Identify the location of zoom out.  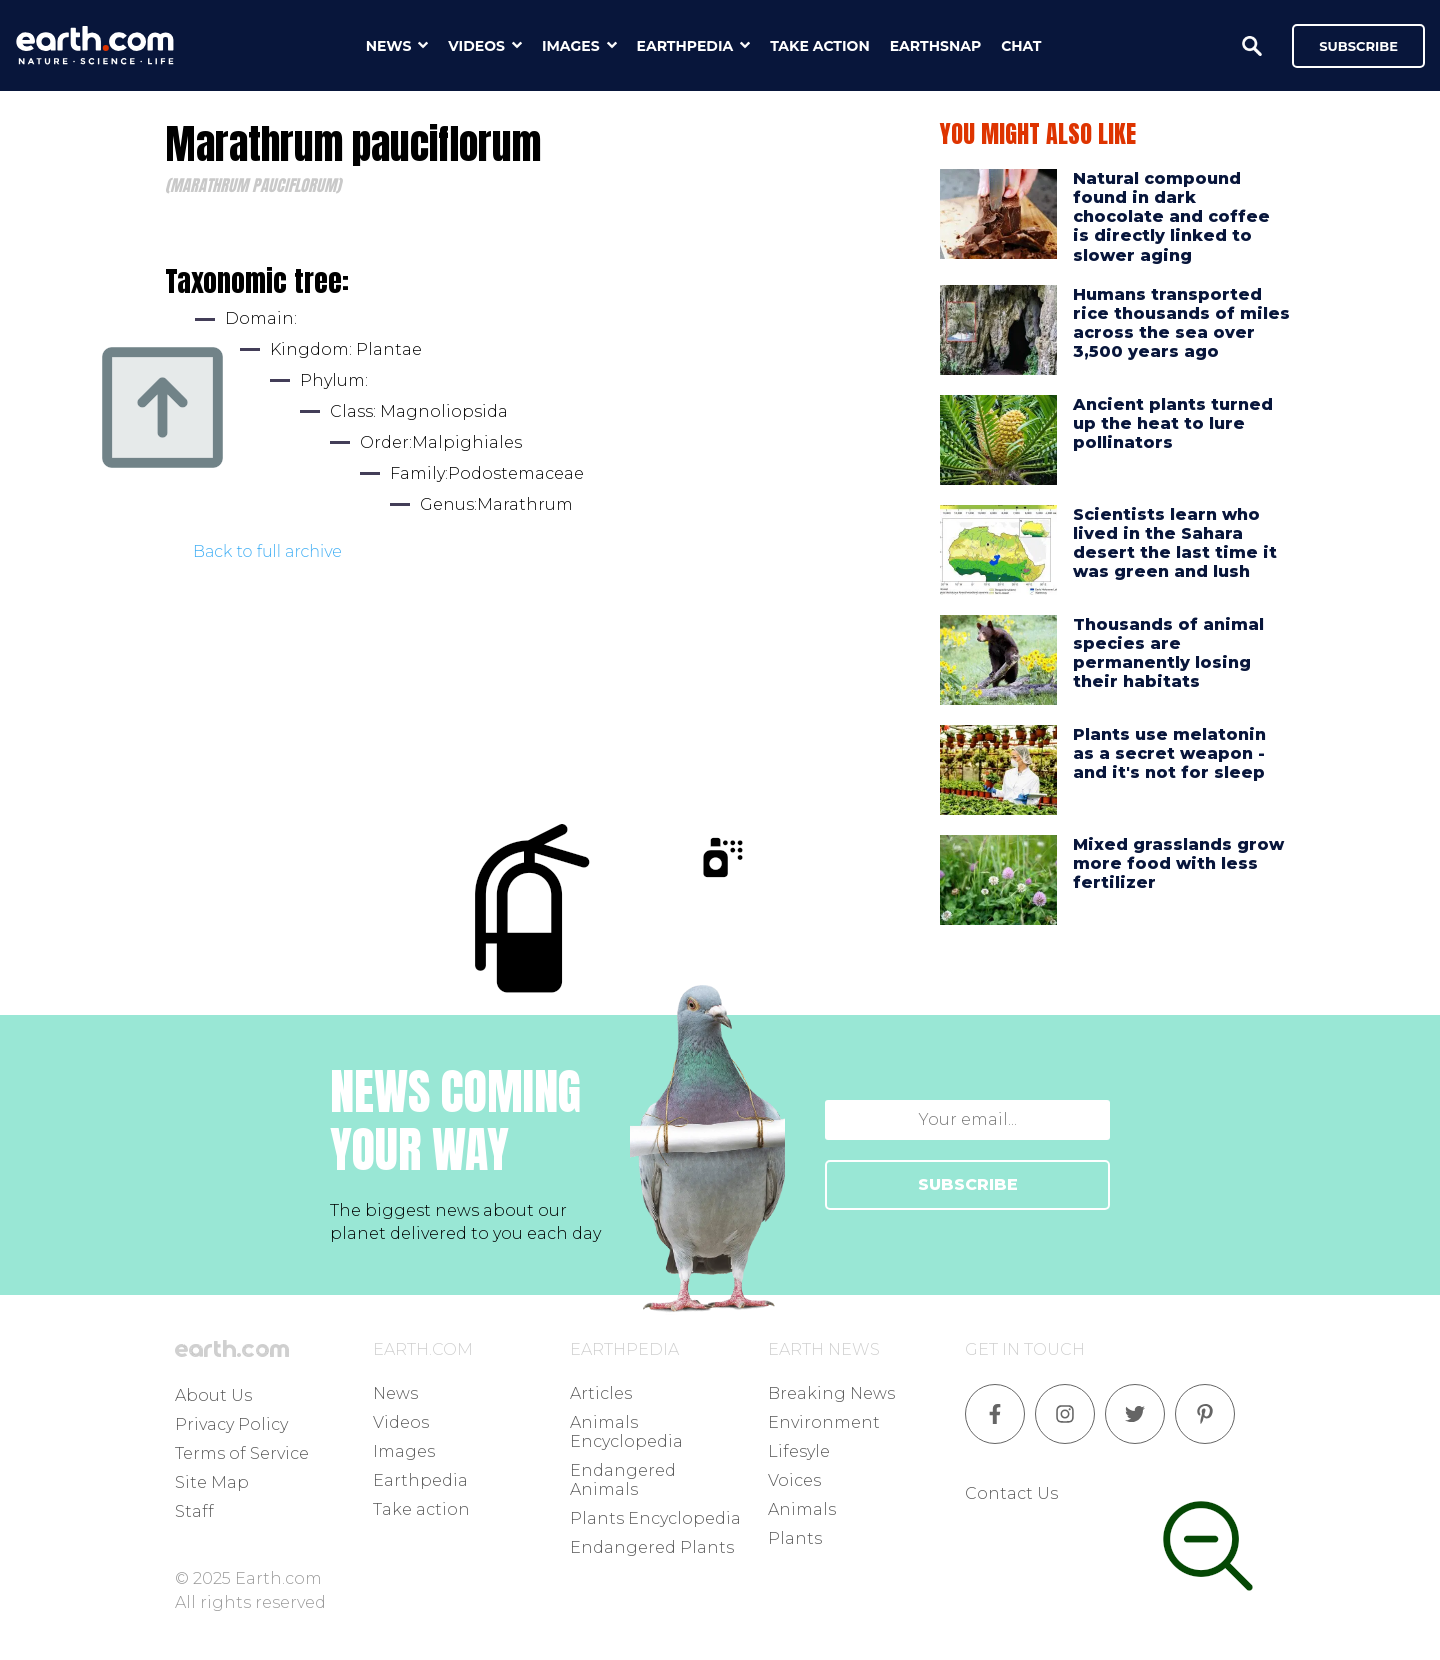
(1208, 1546).